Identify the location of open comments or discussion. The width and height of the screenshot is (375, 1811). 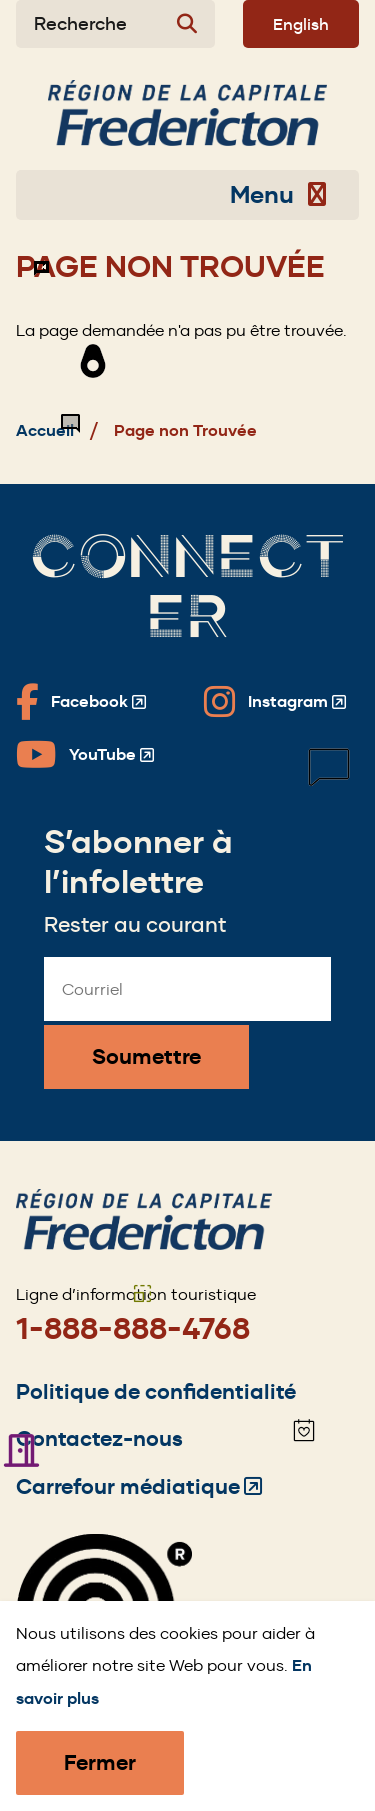
(70, 423).